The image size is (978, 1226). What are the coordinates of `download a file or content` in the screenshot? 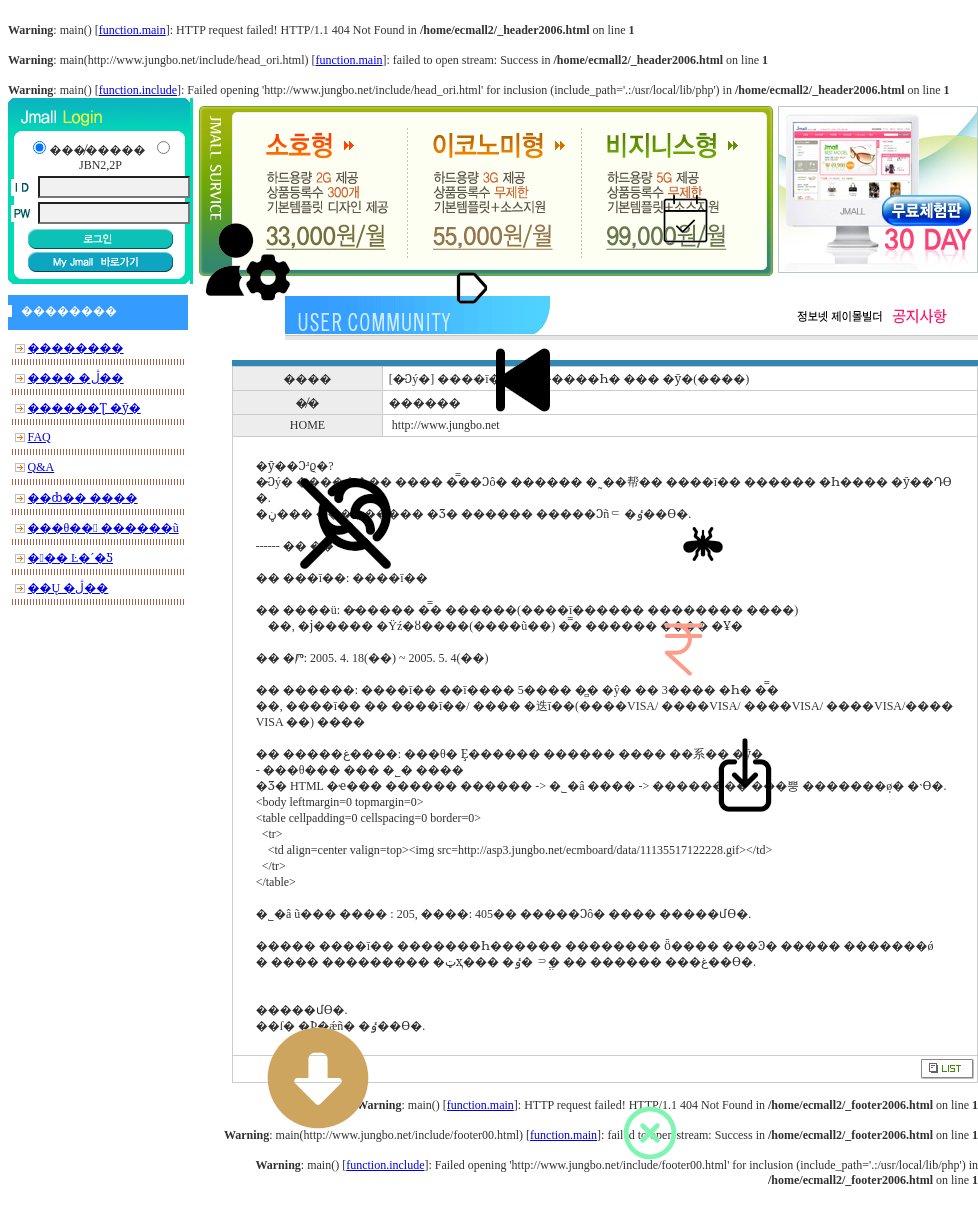 It's located at (318, 1078).